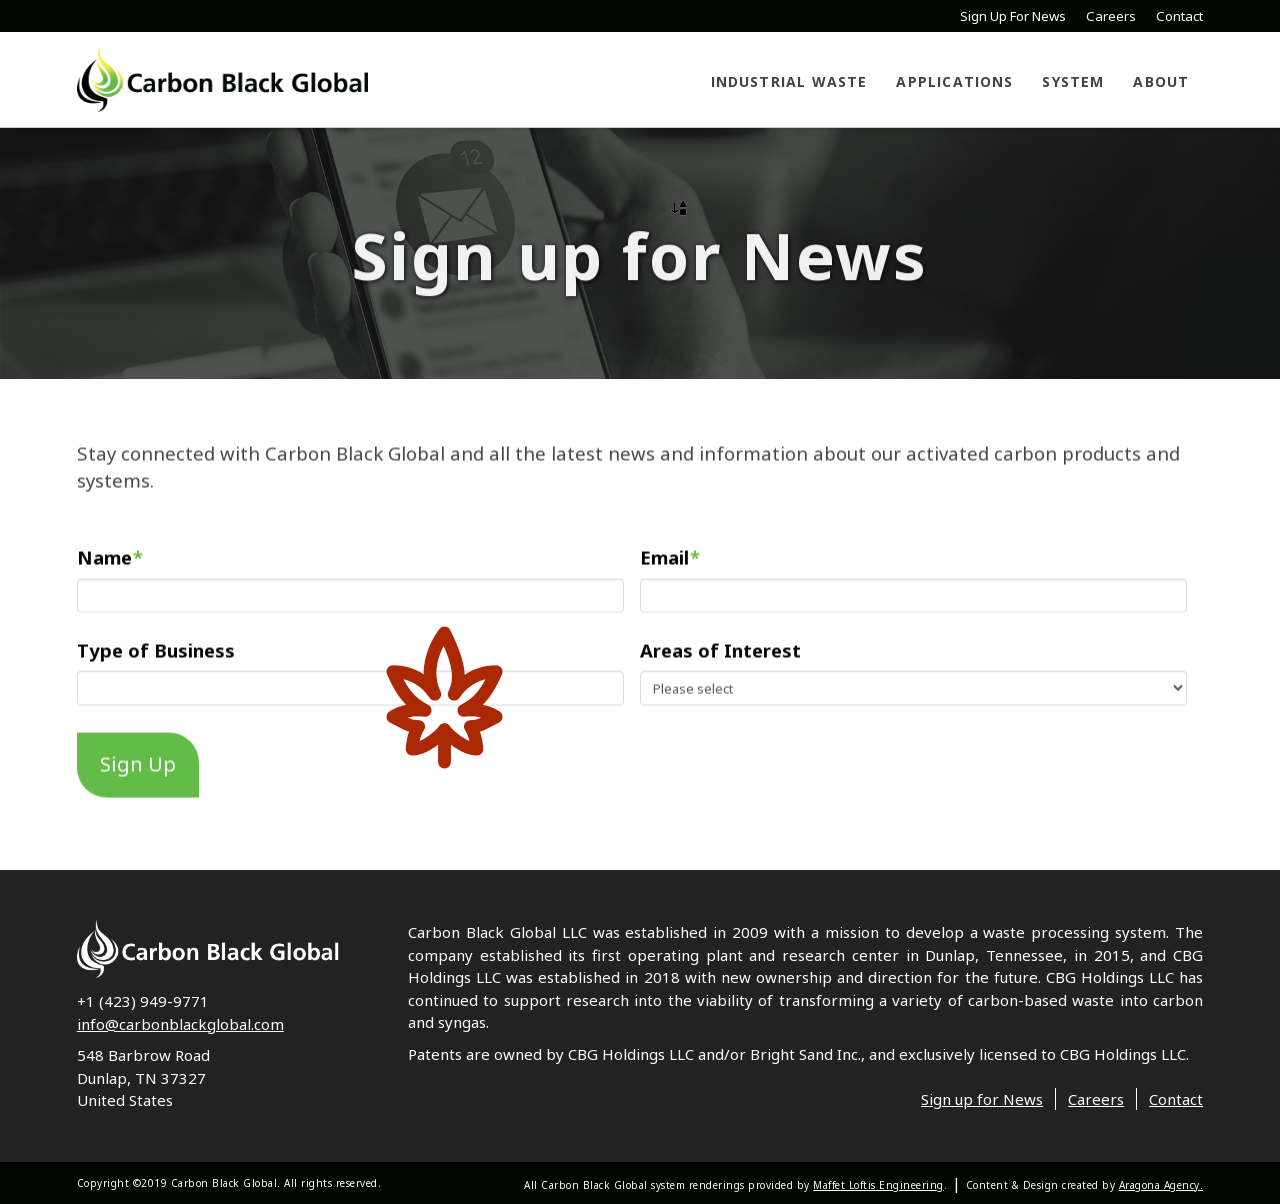  I want to click on sort items by shape in descending order, so click(679, 208).